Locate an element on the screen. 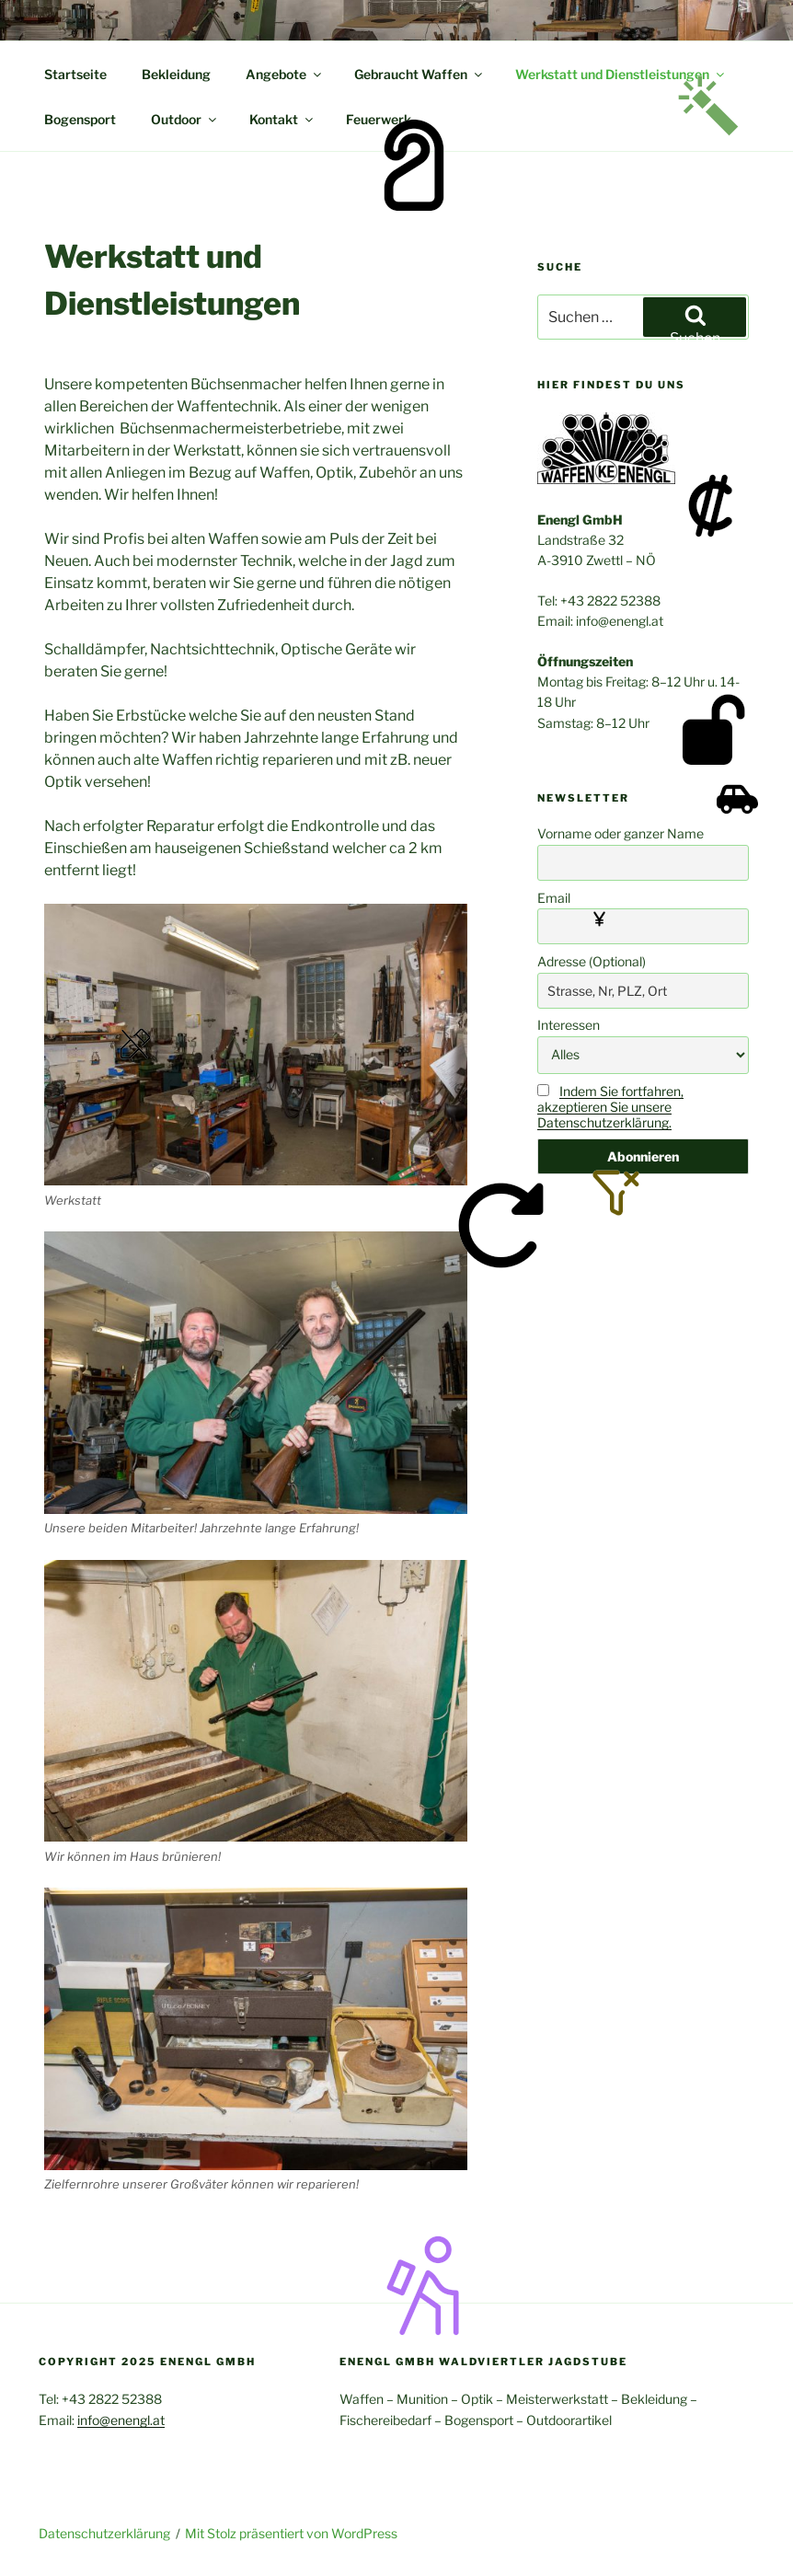 The height and width of the screenshot is (2576, 793). indicates price or payment in Chinese yuan (renminbi) is located at coordinates (599, 918).